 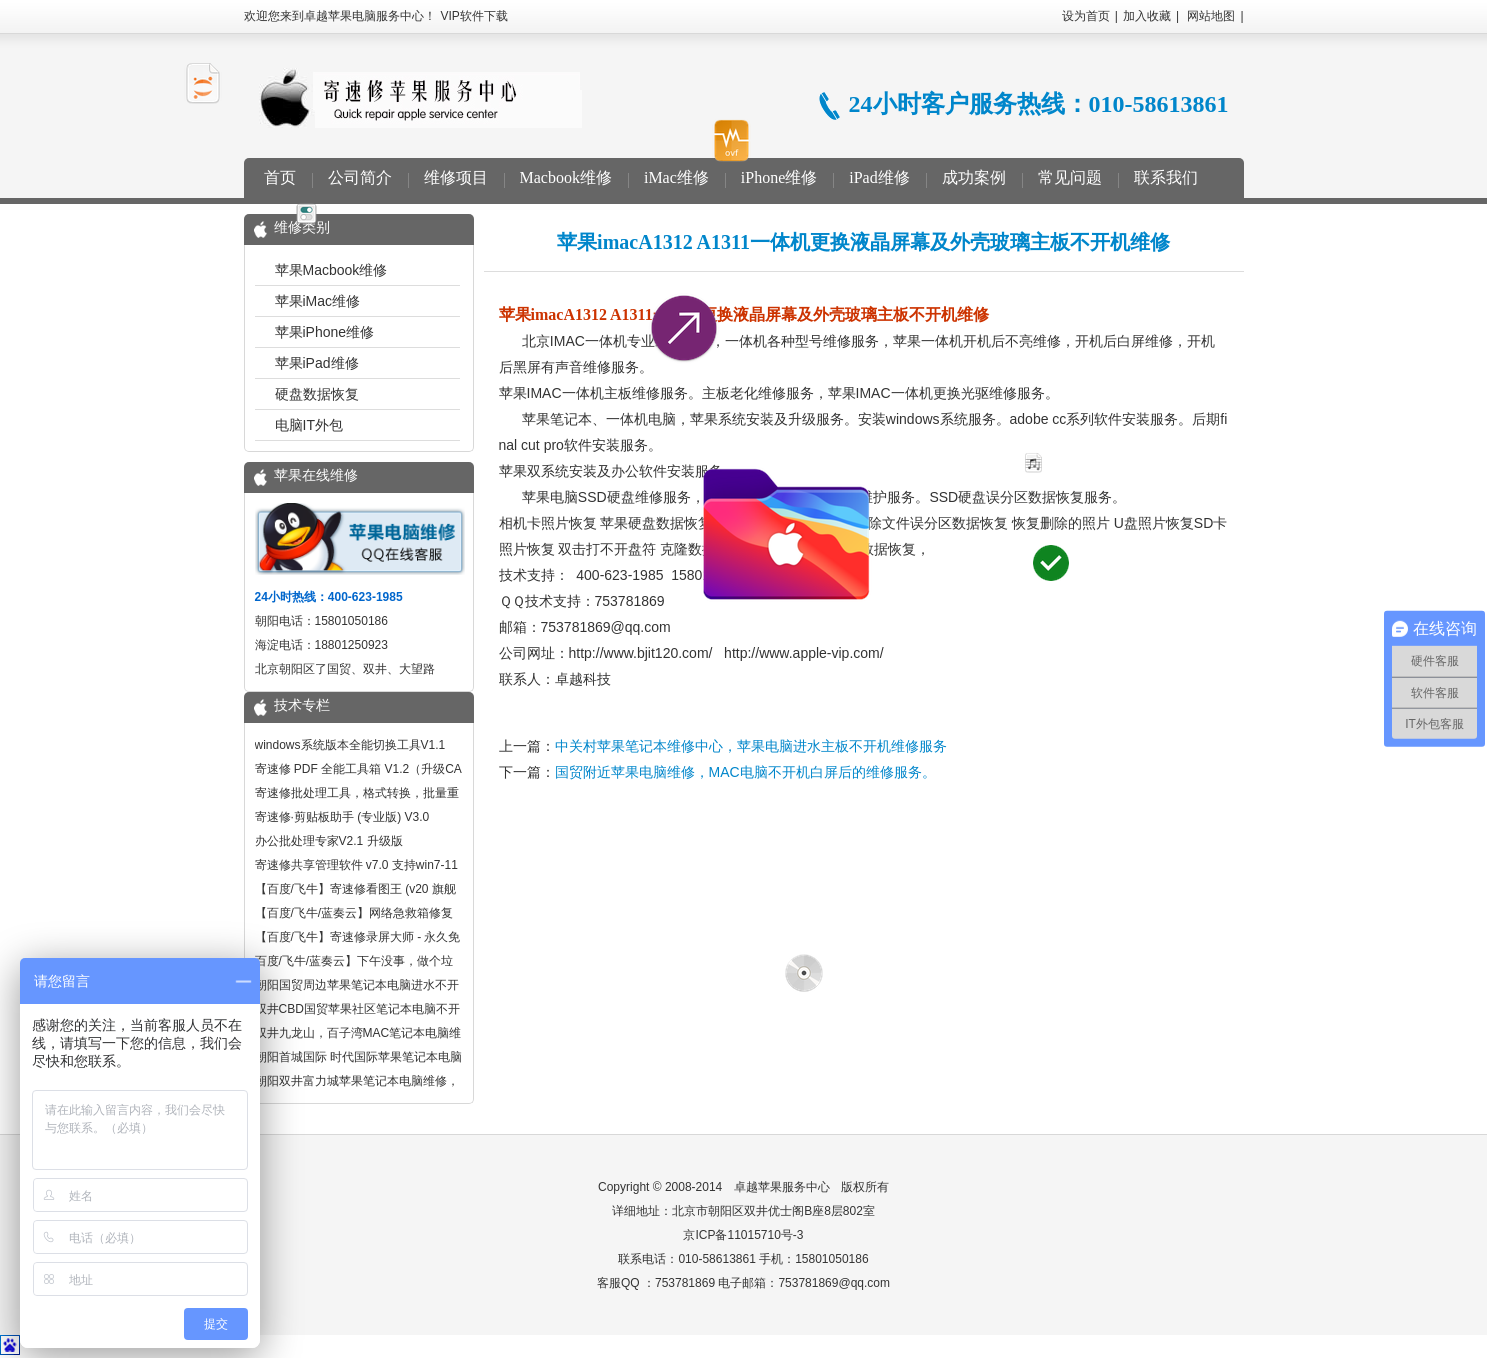 What do you see at coordinates (785, 538) in the screenshot?
I see `open folder in macos big sur style` at bounding box center [785, 538].